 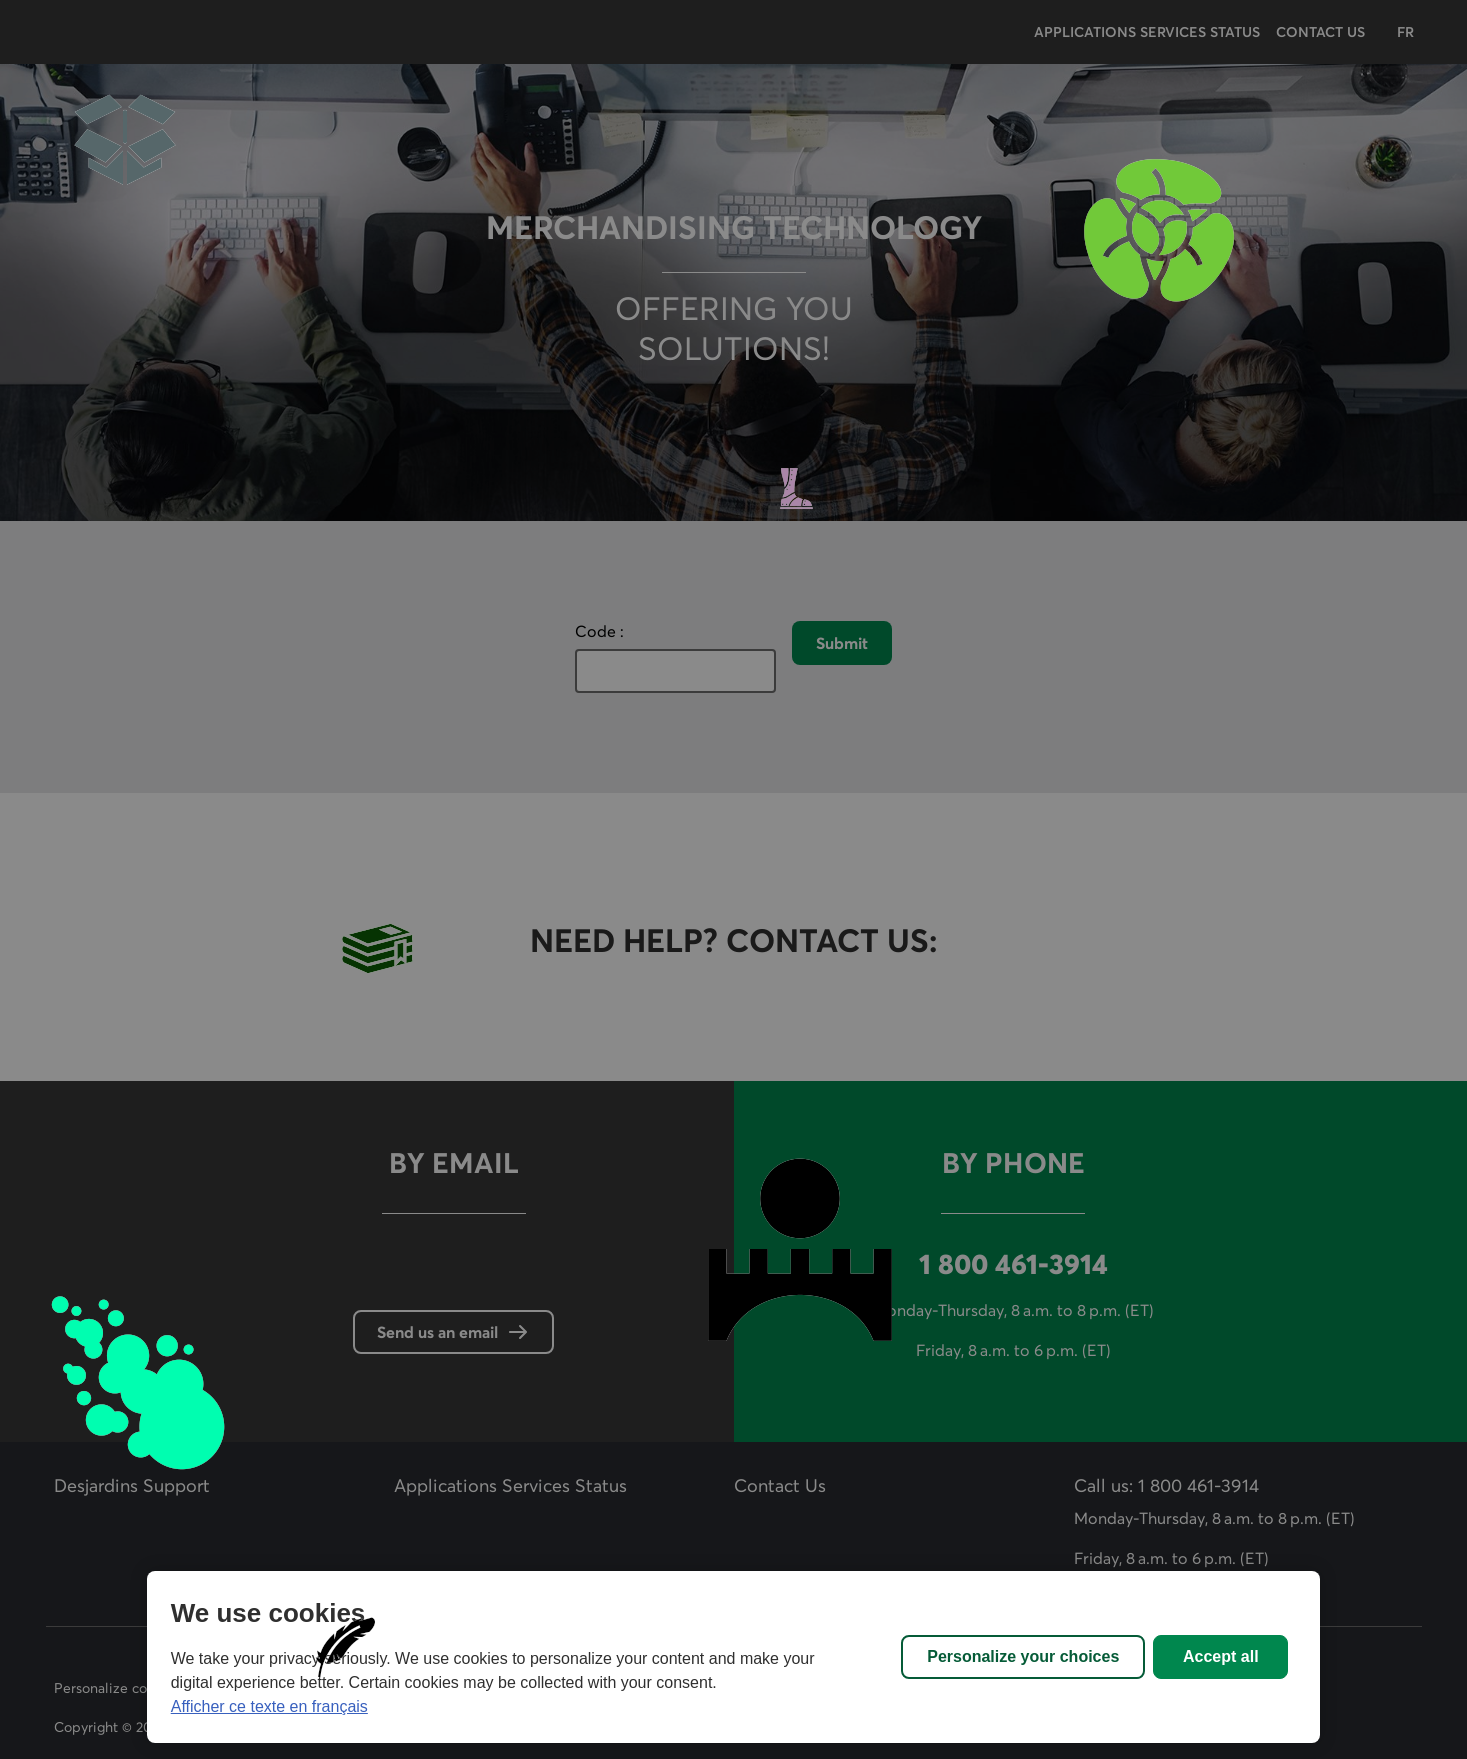 What do you see at coordinates (1159, 229) in the screenshot?
I see `select viola flower in a game inventory` at bounding box center [1159, 229].